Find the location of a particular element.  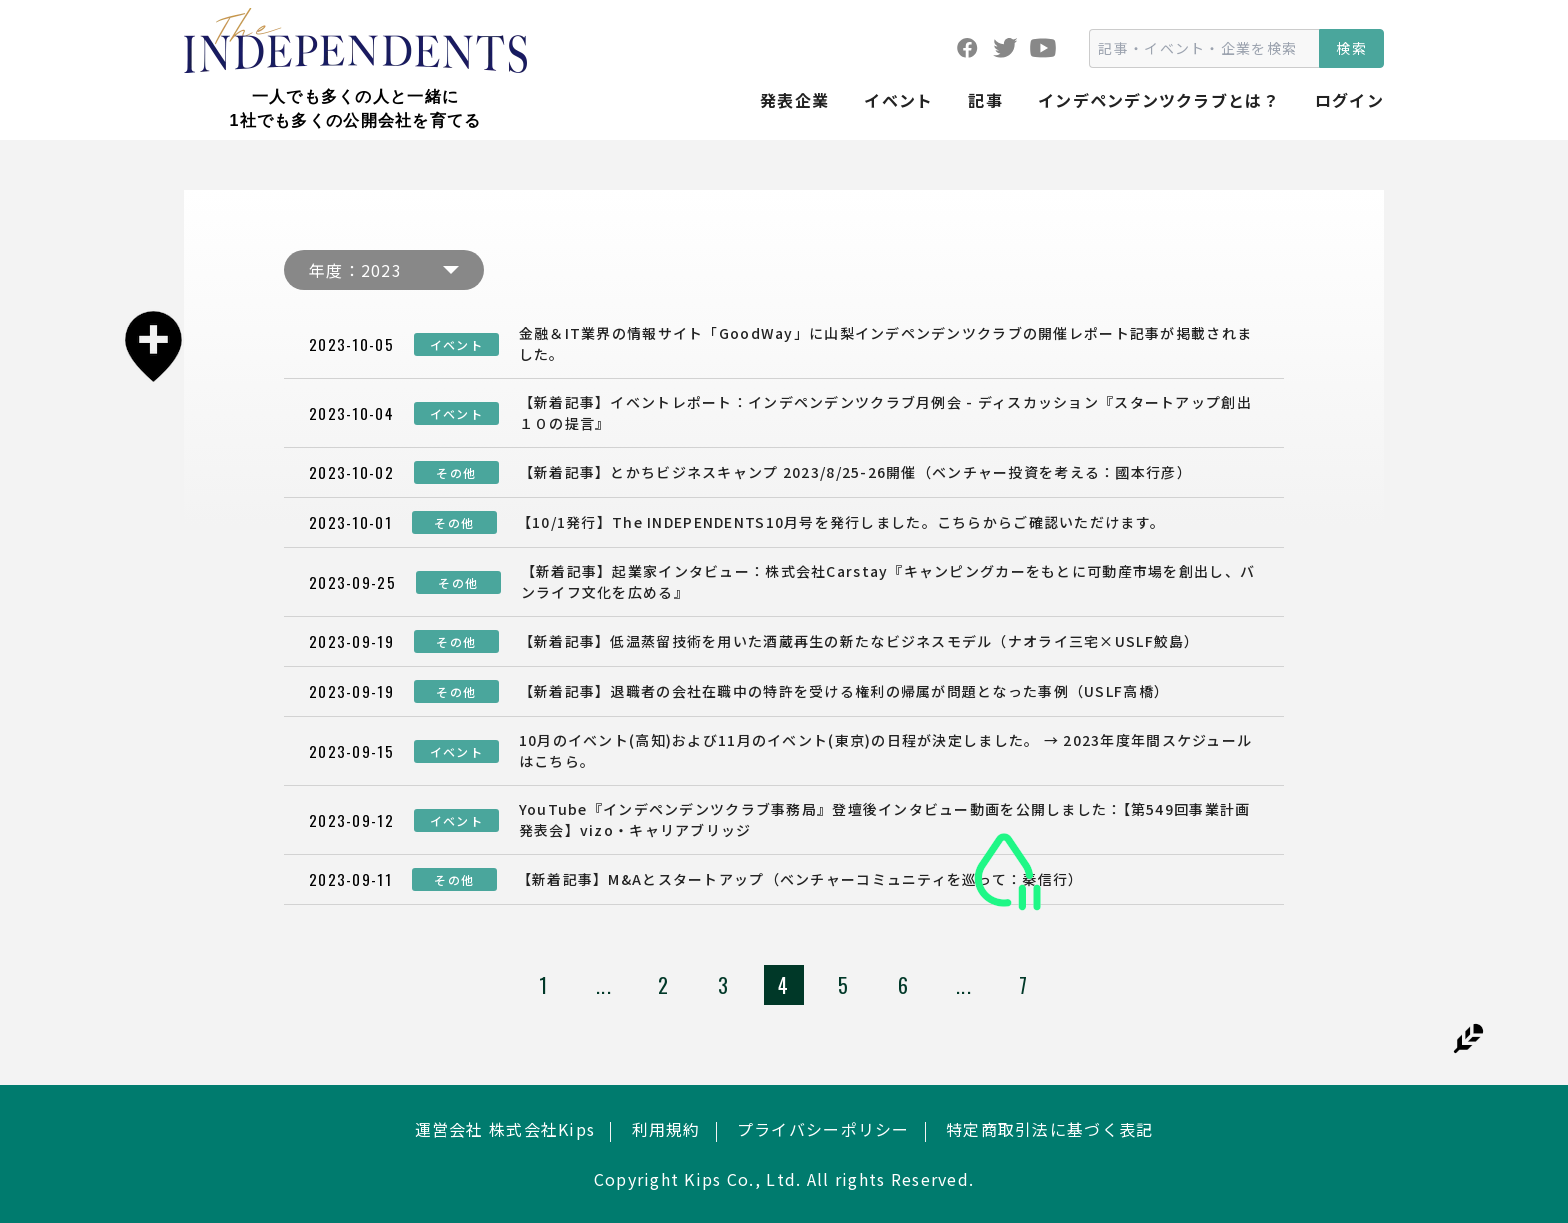

pause water or liquid dispensing is located at coordinates (1004, 870).